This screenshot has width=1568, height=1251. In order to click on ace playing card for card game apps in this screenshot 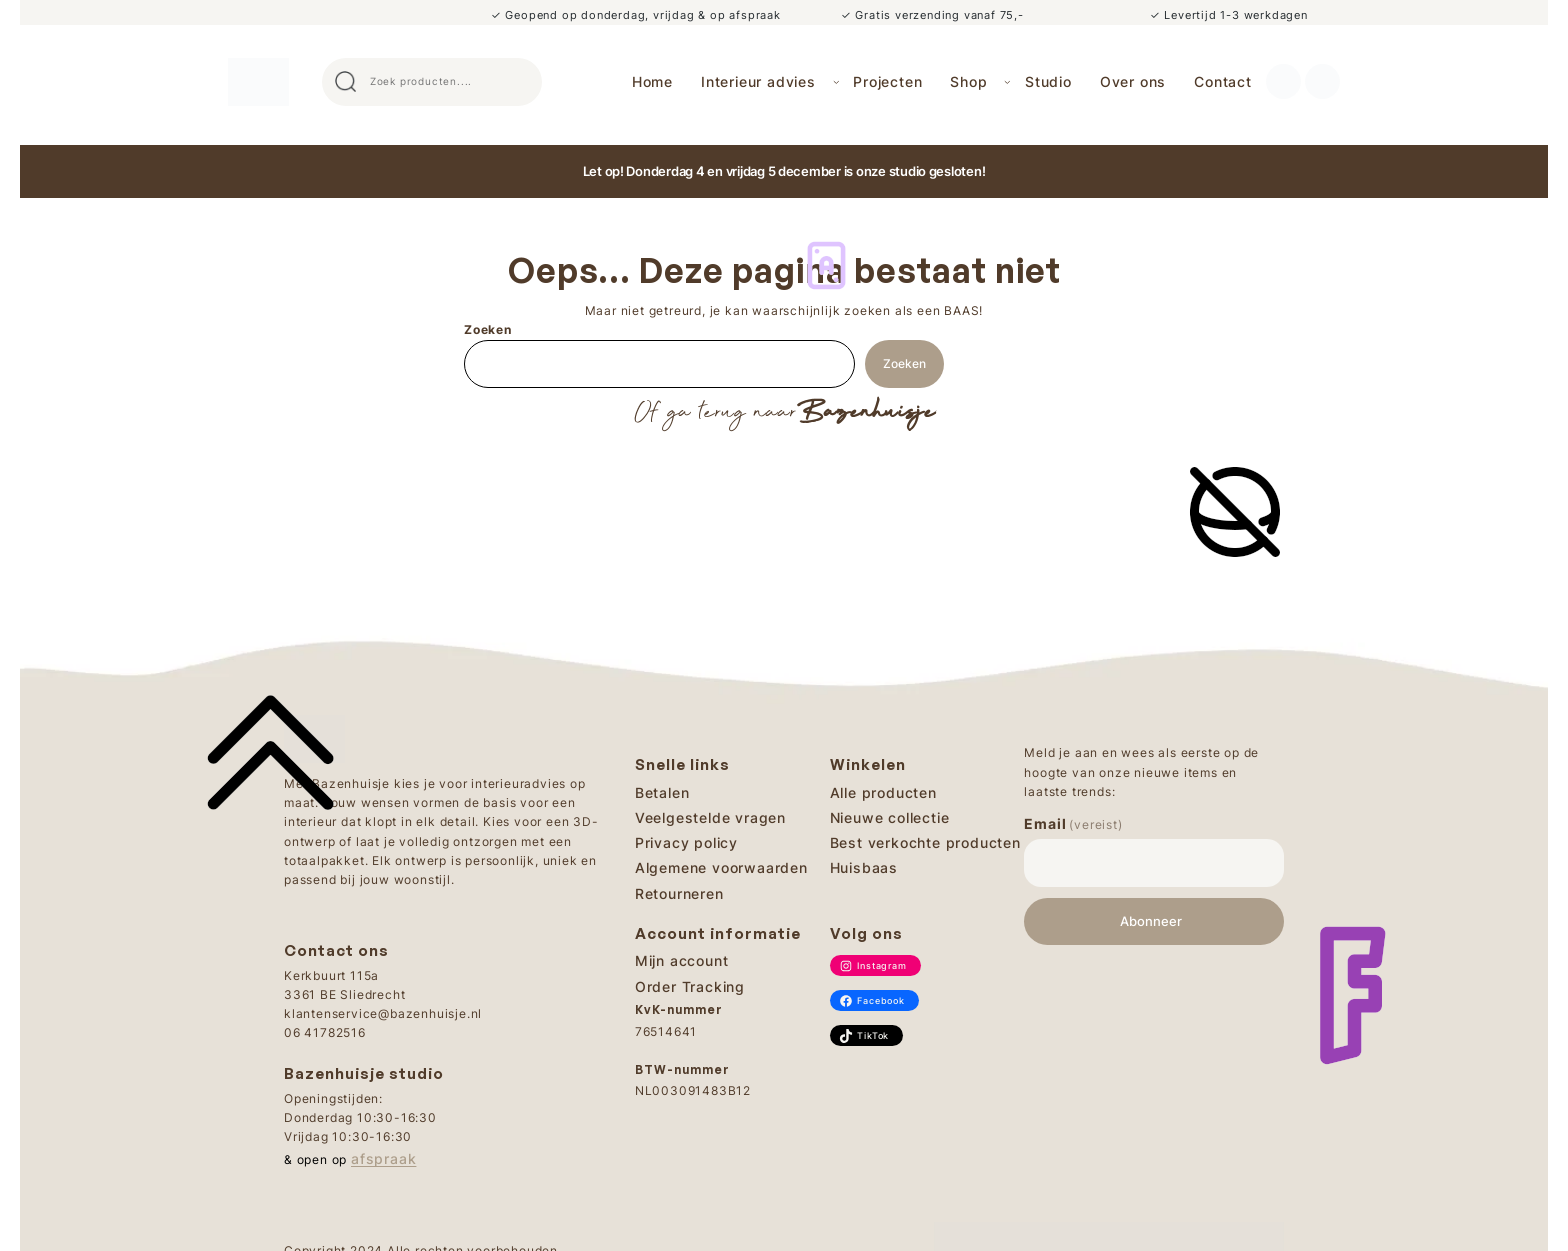, I will do `click(826, 265)`.